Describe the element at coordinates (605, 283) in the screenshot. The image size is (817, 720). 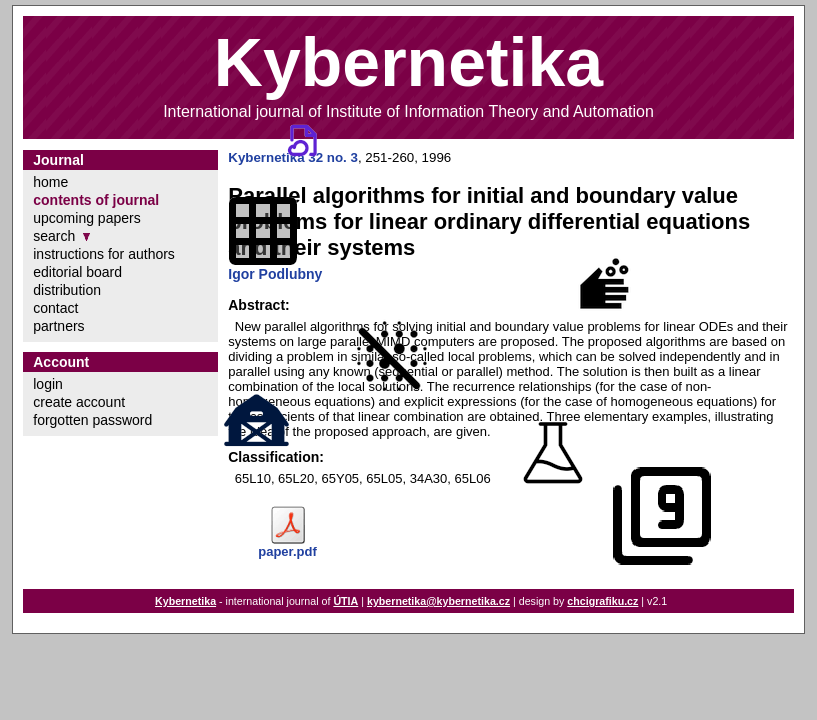
I see `indicates handwashing or hygiene facilities nearby` at that location.